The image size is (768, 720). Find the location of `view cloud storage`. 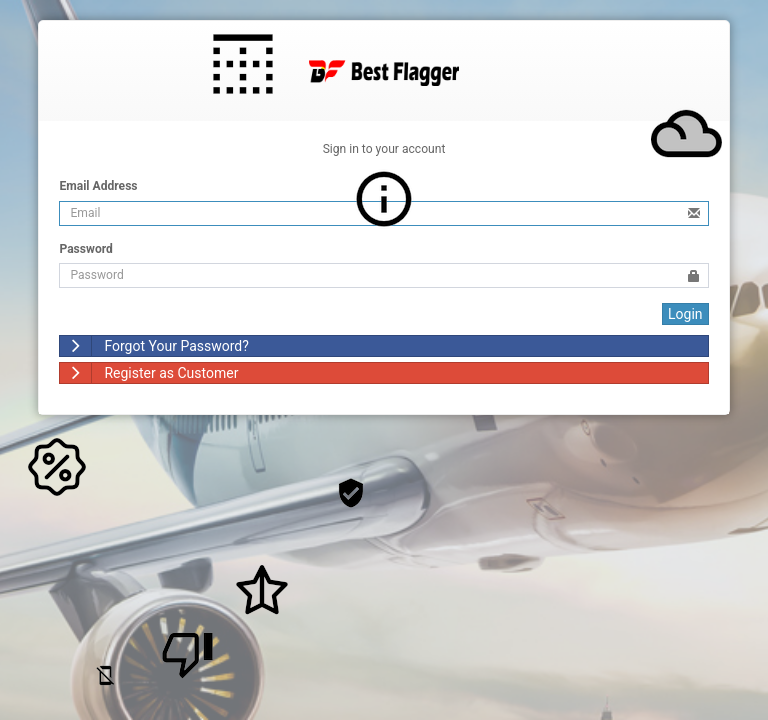

view cloud storage is located at coordinates (686, 133).